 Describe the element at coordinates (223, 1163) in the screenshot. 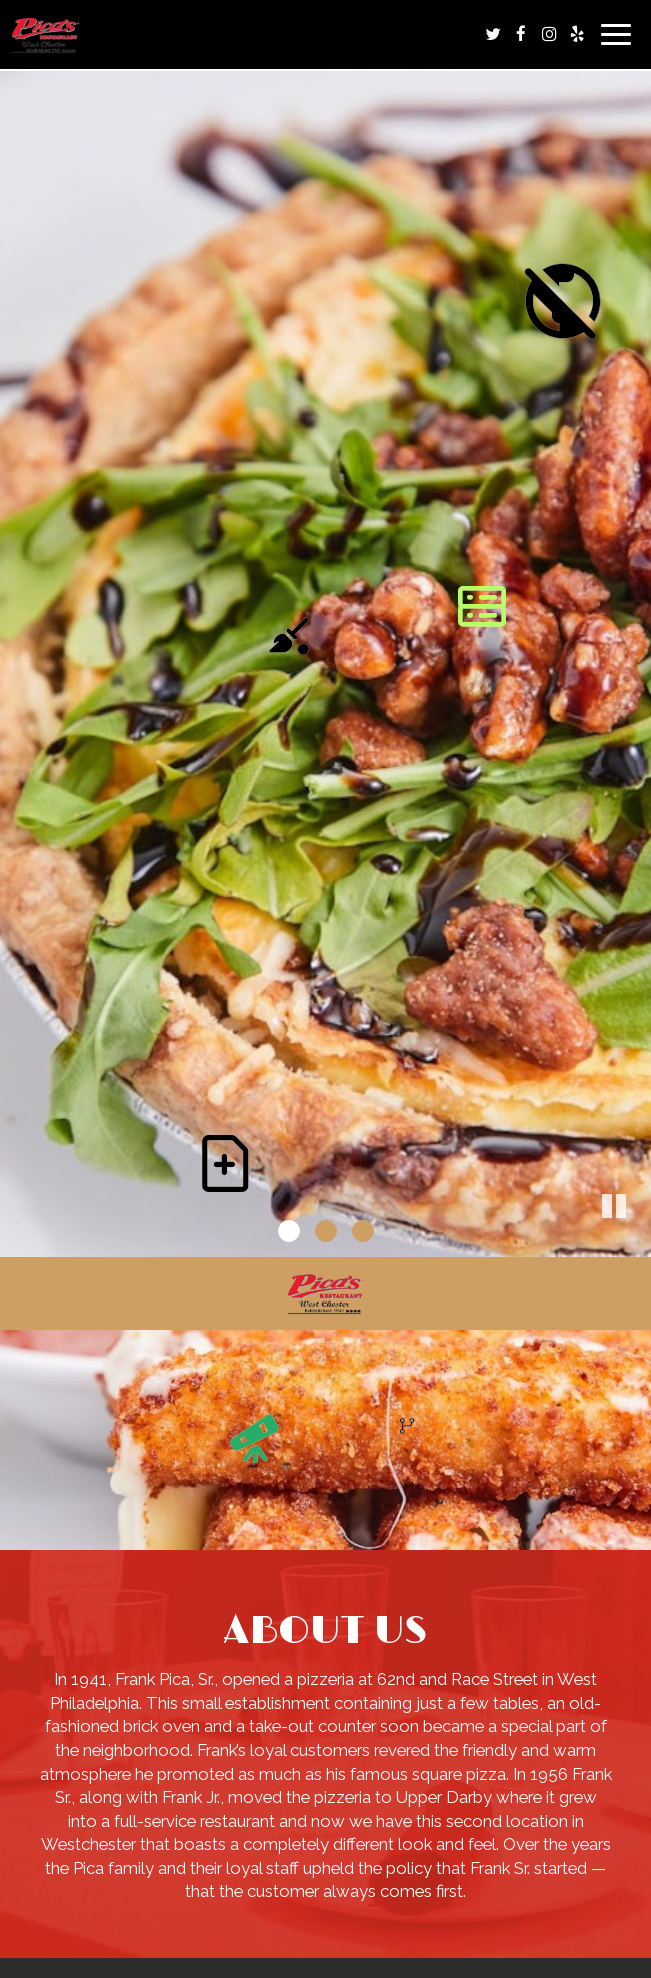

I see `add a new file` at that location.